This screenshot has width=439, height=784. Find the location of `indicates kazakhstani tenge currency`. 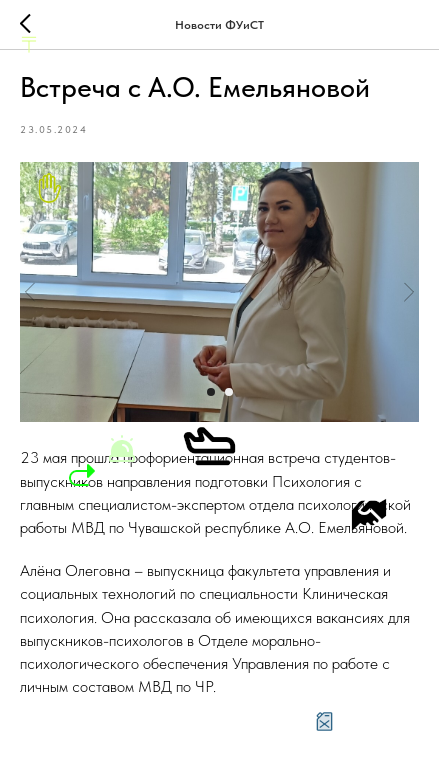

indicates kazakhstani tenge currency is located at coordinates (29, 44).